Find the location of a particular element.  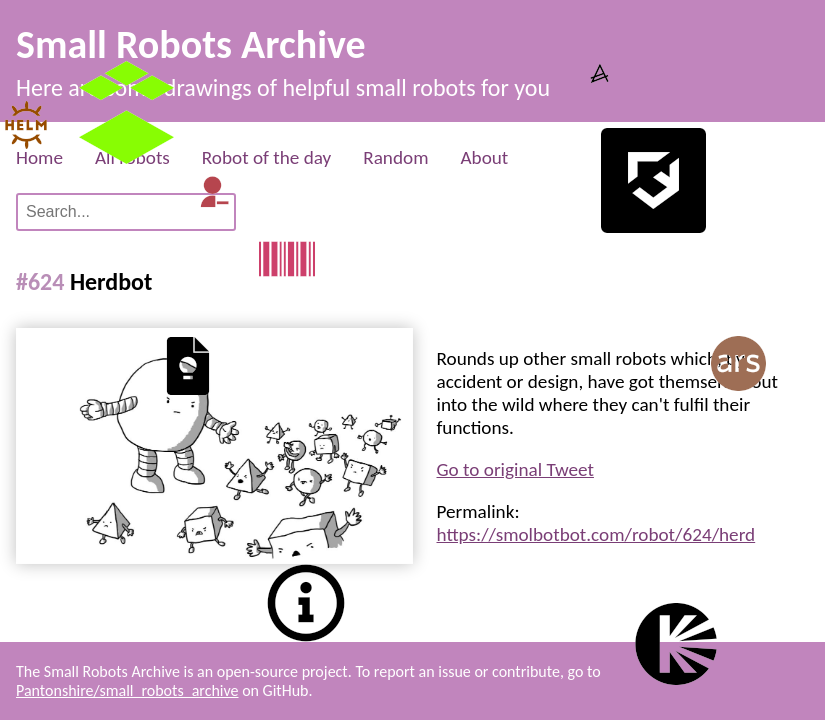

view more information or details is located at coordinates (306, 603).